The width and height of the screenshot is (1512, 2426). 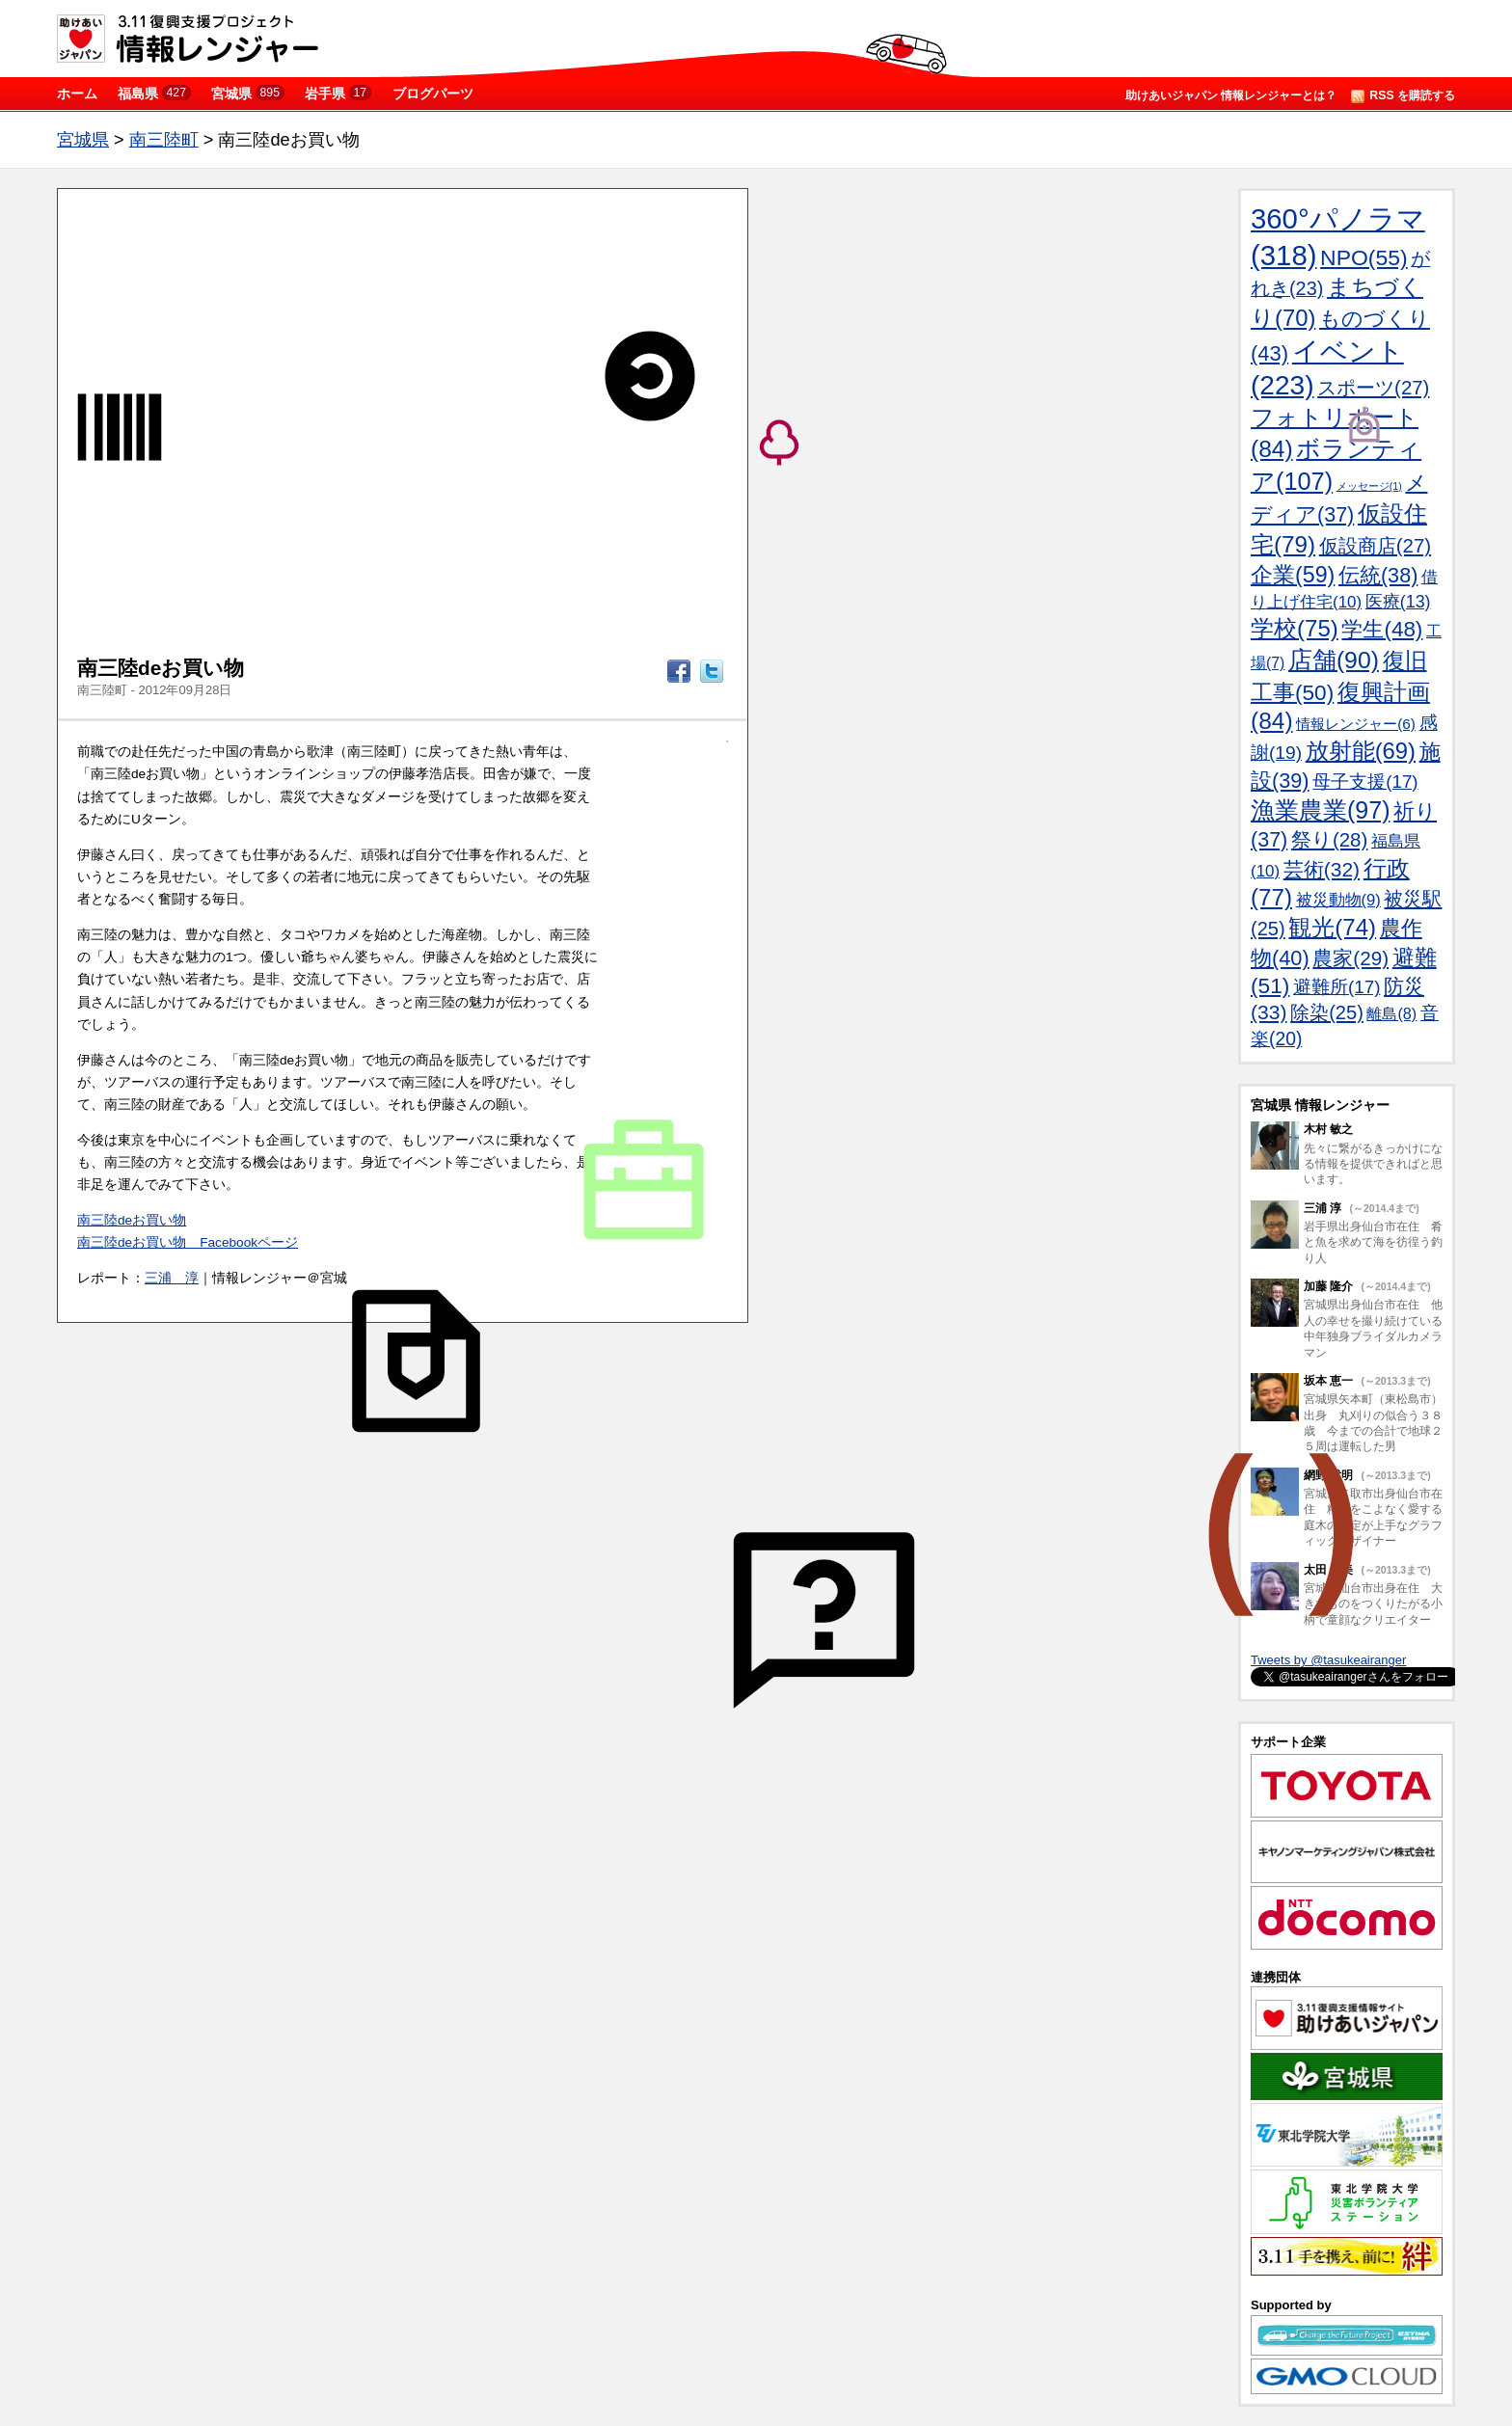 I want to click on access nature or environmental settings, so click(x=779, y=444).